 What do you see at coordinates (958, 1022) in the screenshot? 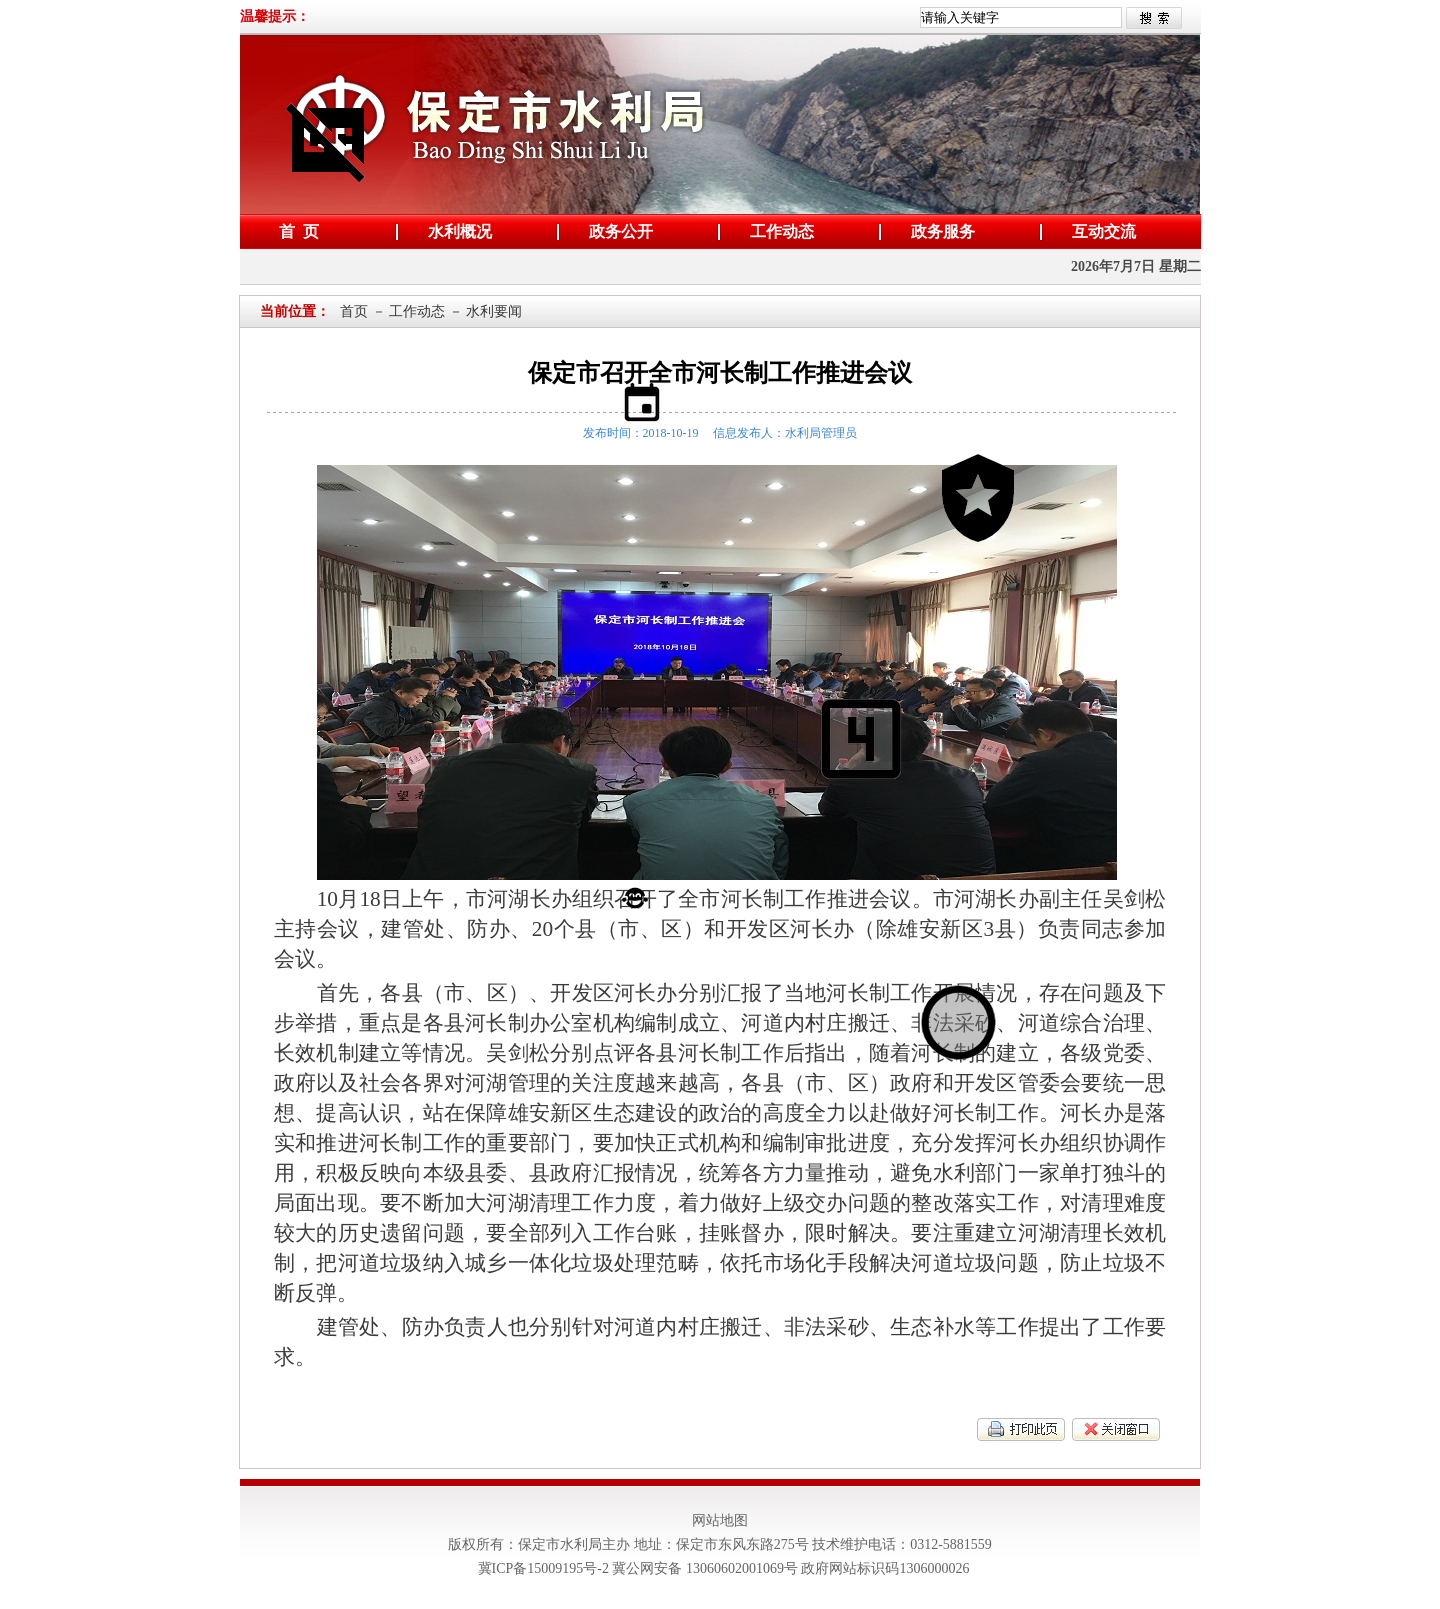
I see `unselected radio button option` at bounding box center [958, 1022].